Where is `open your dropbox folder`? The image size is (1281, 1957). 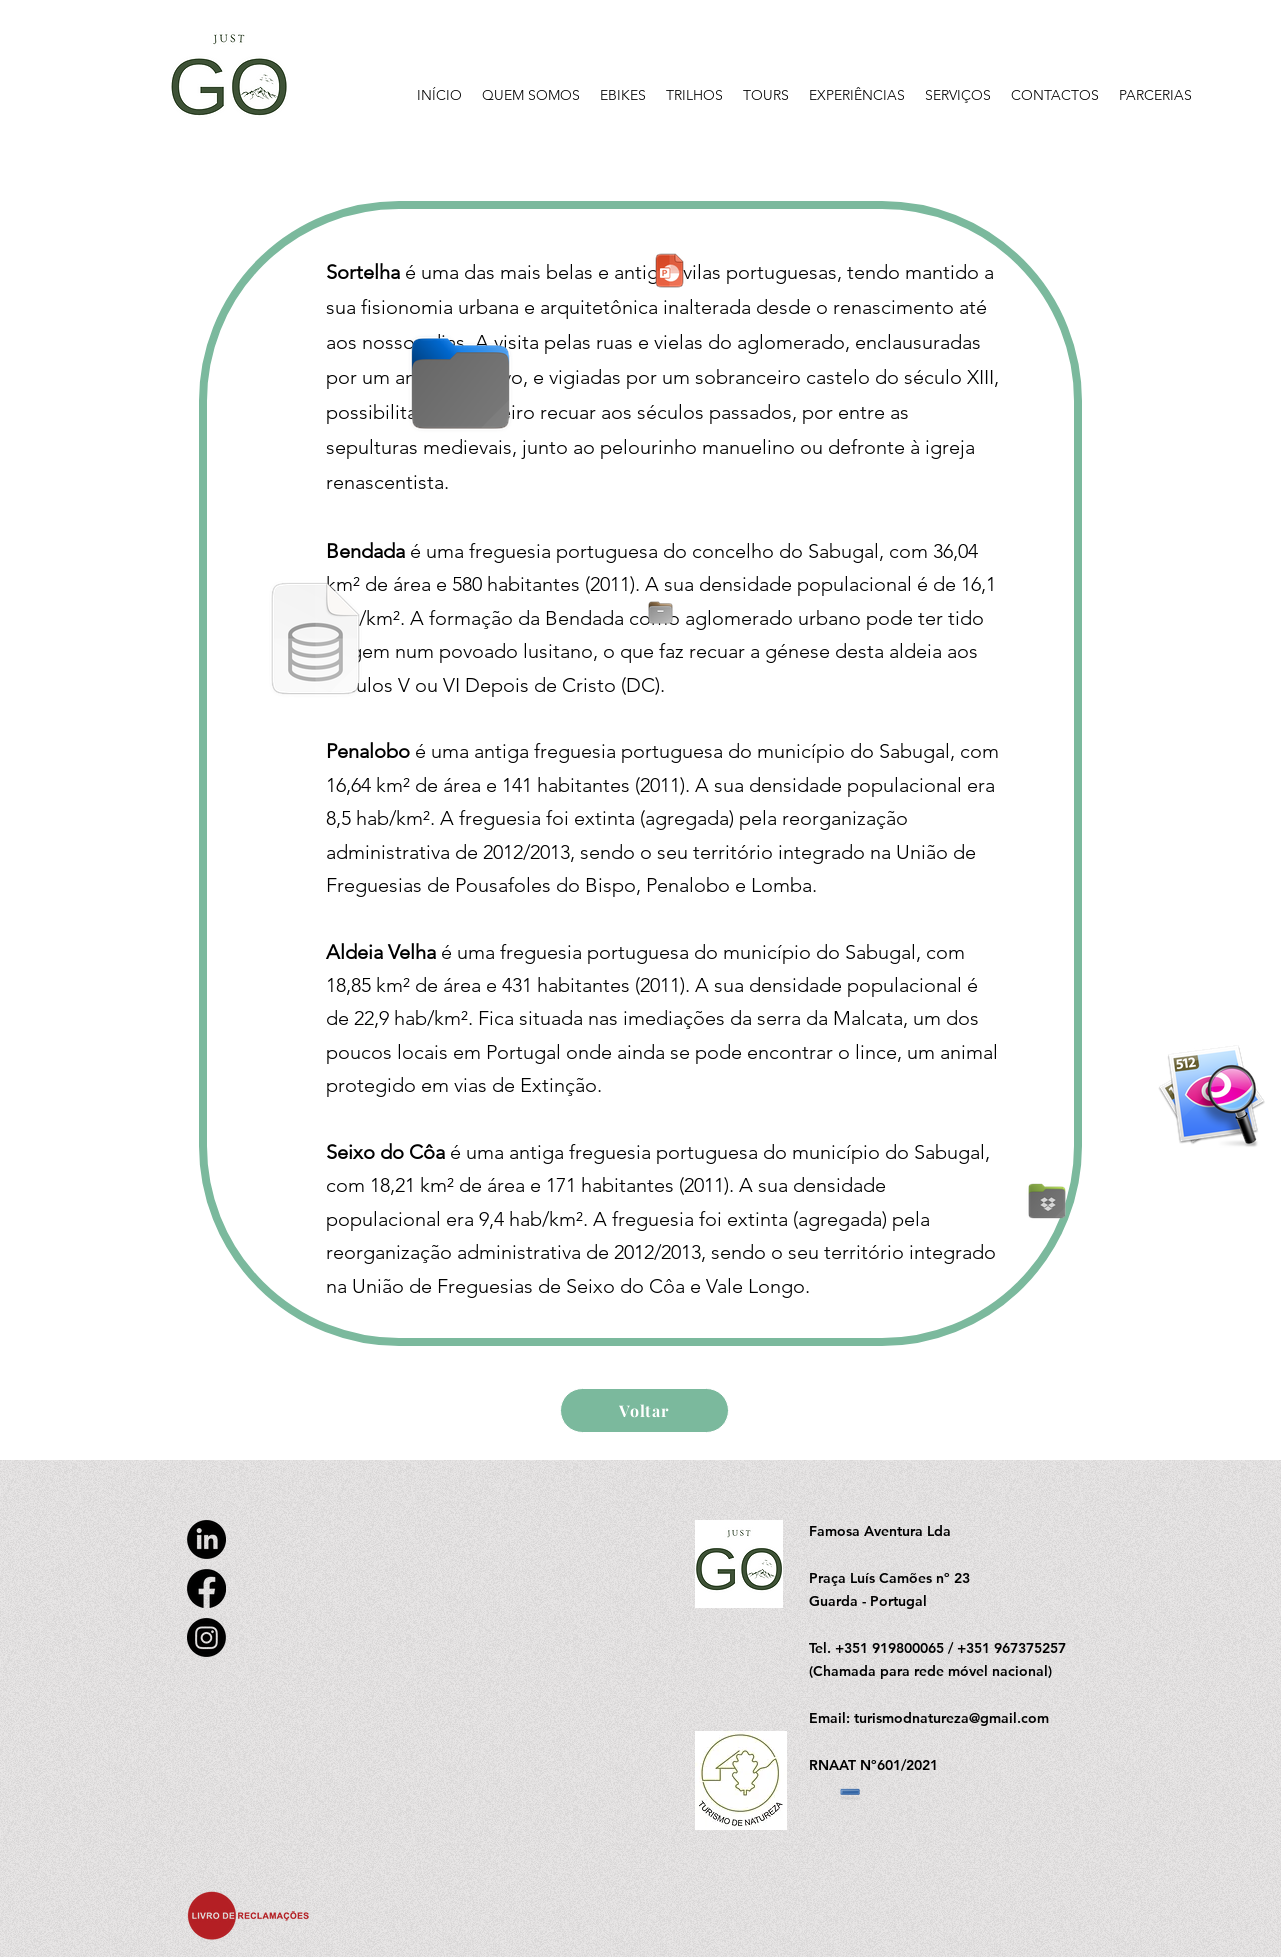
open your dropbox folder is located at coordinates (1047, 1201).